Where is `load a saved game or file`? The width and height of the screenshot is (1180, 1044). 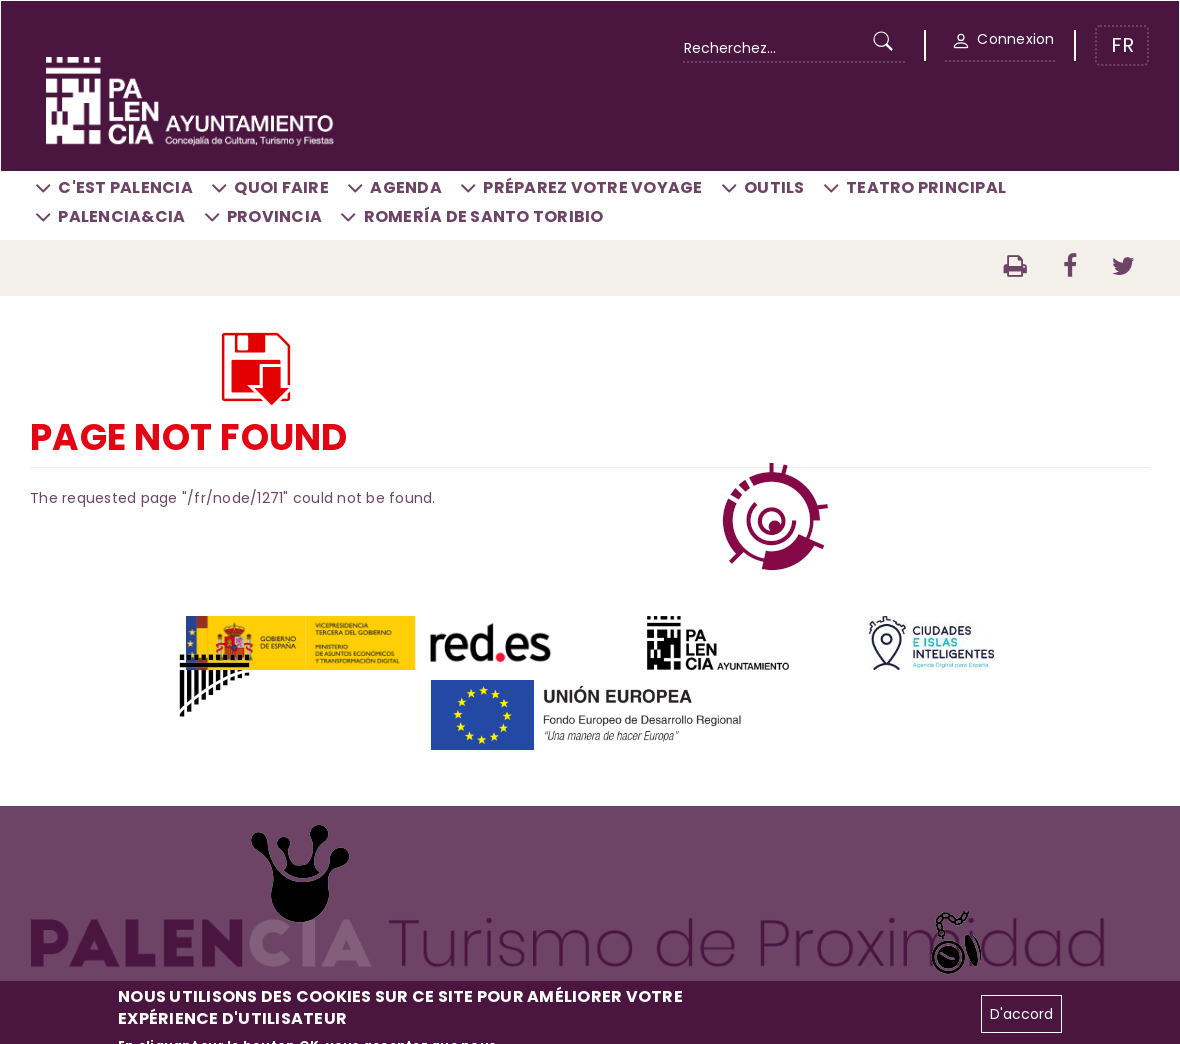
load a saved game or file is located at coordinates (256, 367).